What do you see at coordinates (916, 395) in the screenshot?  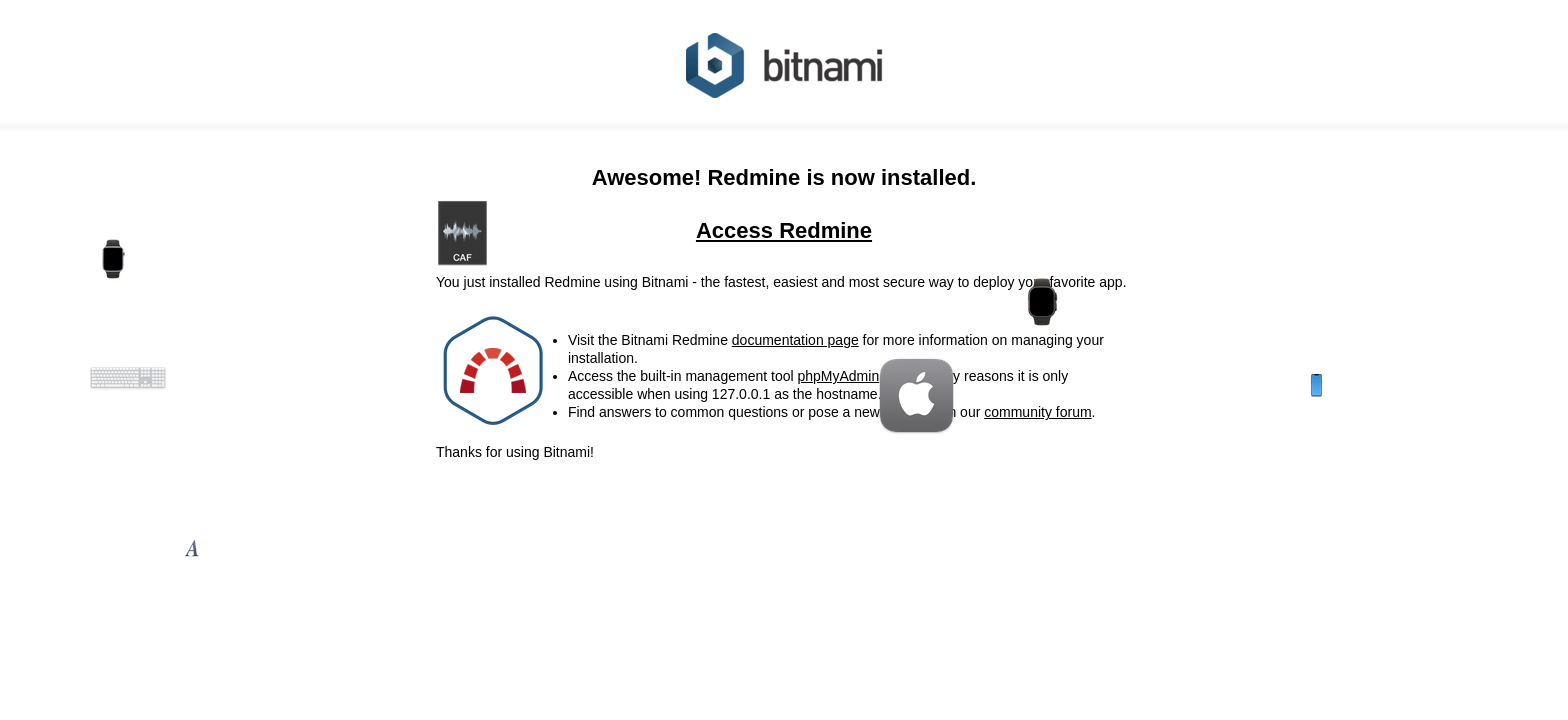 I see `access Apple ID account settings` at bounding box center [916, 395].